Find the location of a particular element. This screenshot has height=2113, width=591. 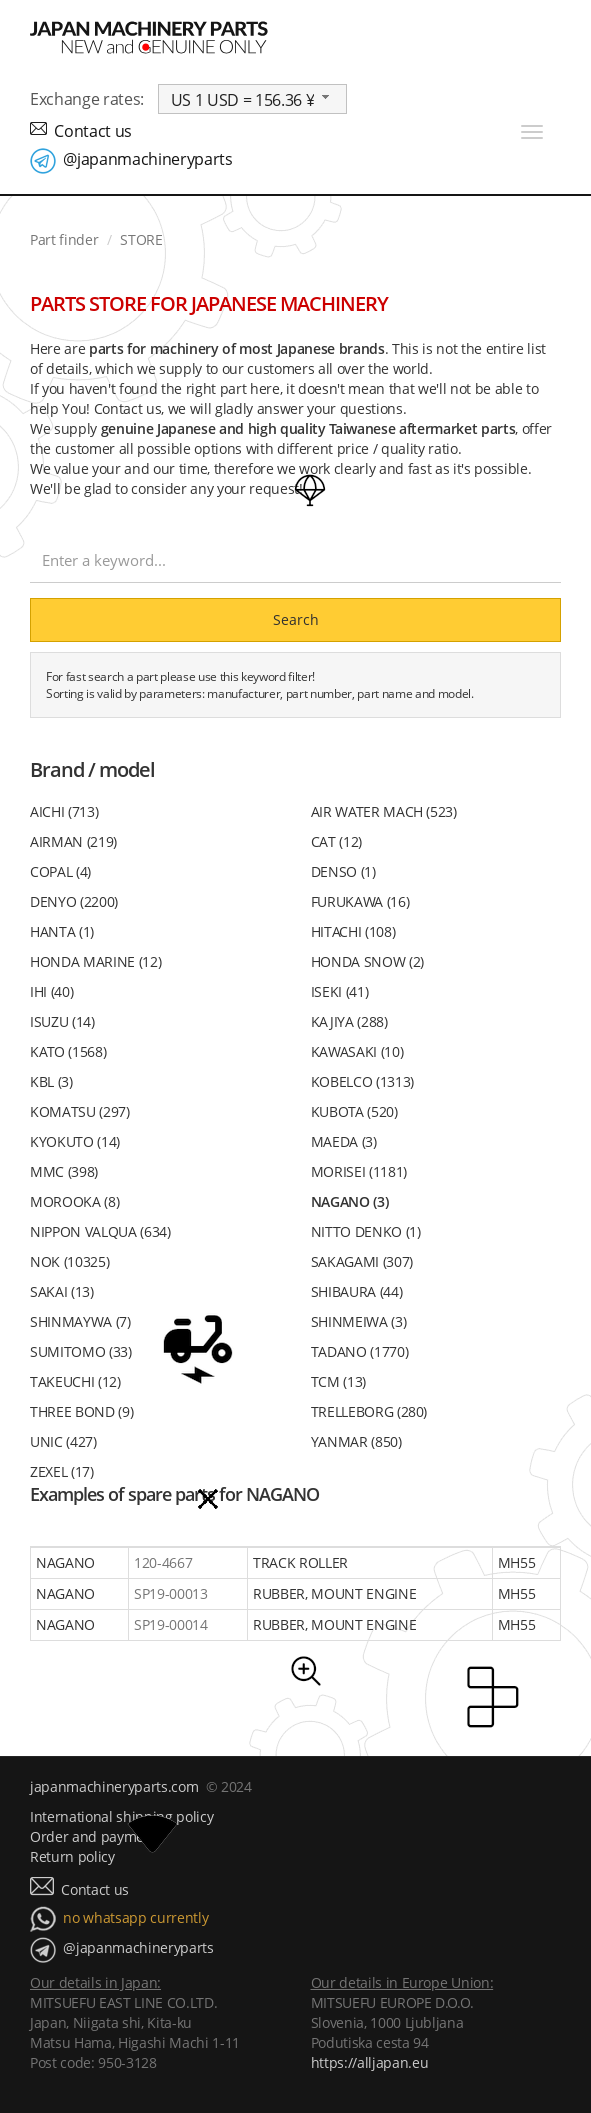

indicates full wifi signal strength is located at coordinates (152, 1834).